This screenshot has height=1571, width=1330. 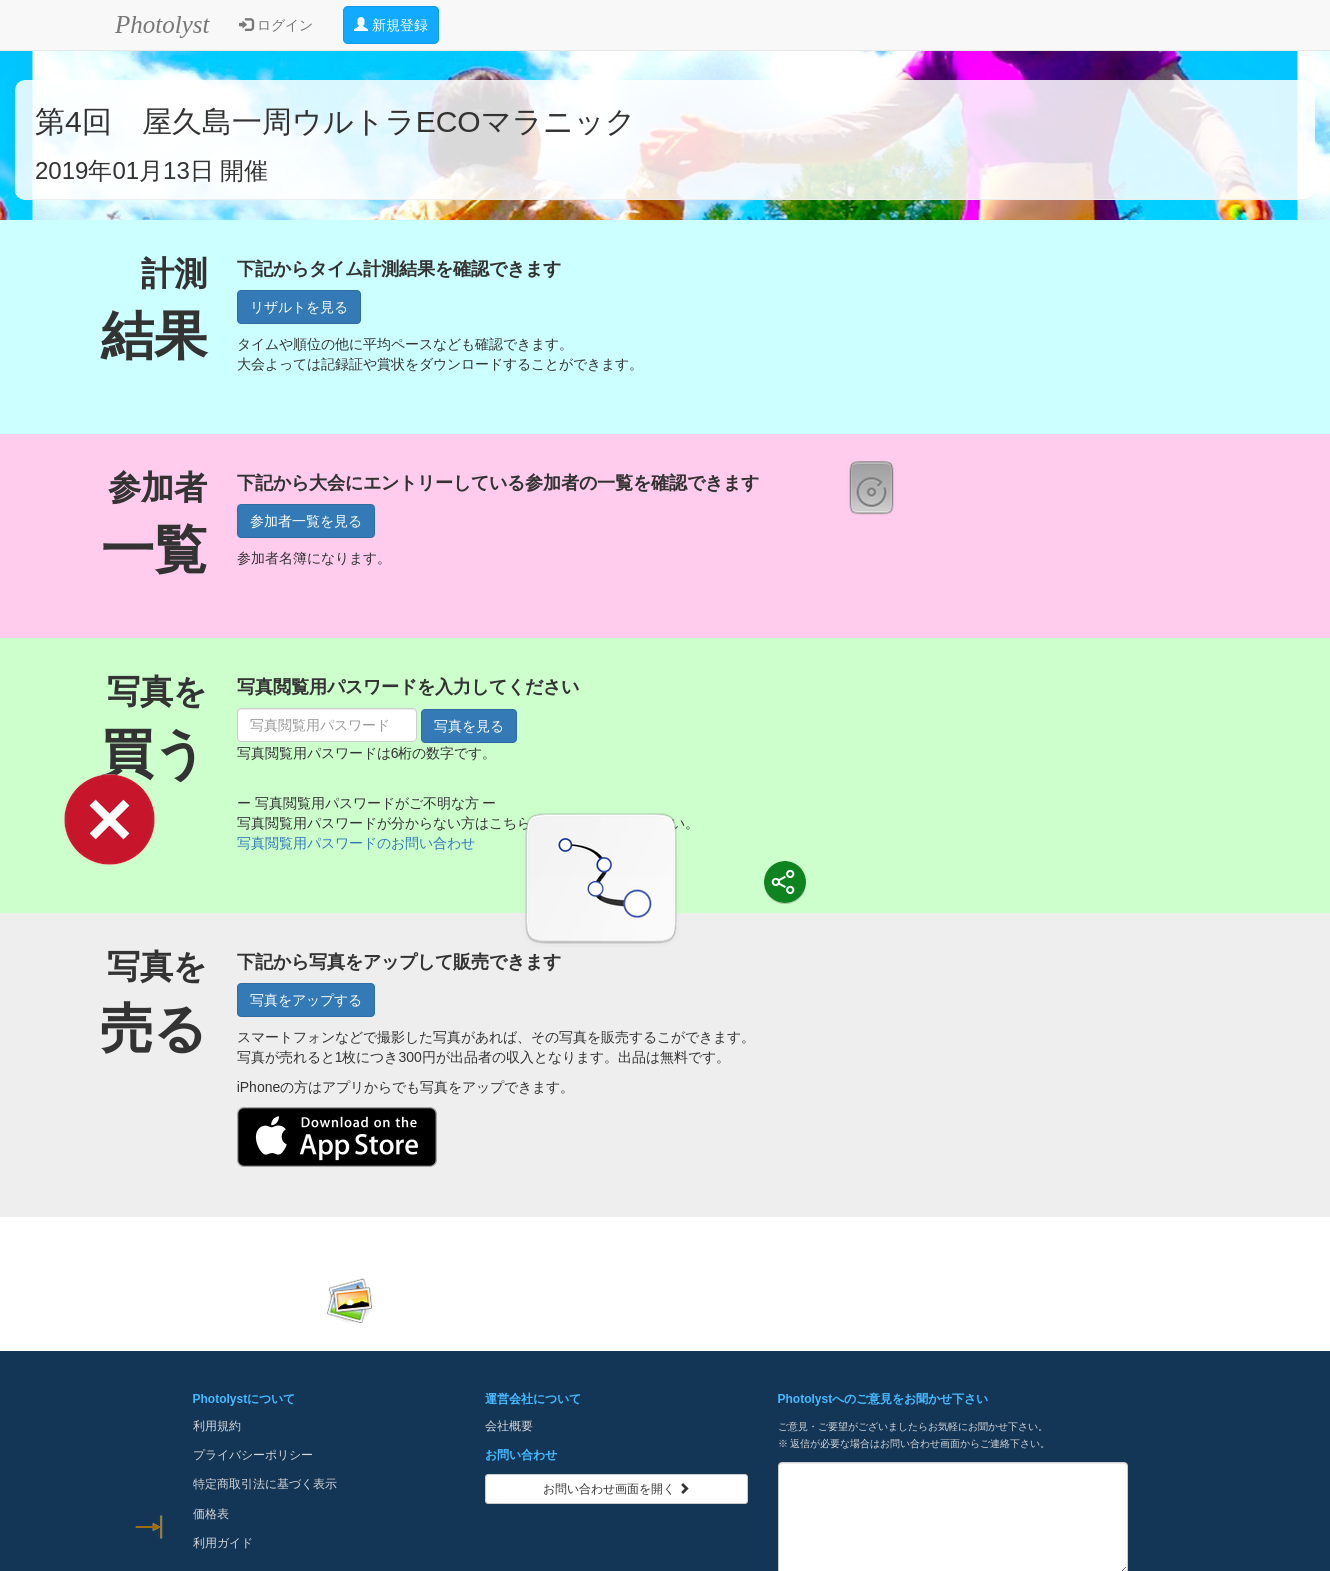 What do you see at coordinates (785, 882) in the screenshot?
I see `indicates a shared file or folder` at bounding box center [785, 882].